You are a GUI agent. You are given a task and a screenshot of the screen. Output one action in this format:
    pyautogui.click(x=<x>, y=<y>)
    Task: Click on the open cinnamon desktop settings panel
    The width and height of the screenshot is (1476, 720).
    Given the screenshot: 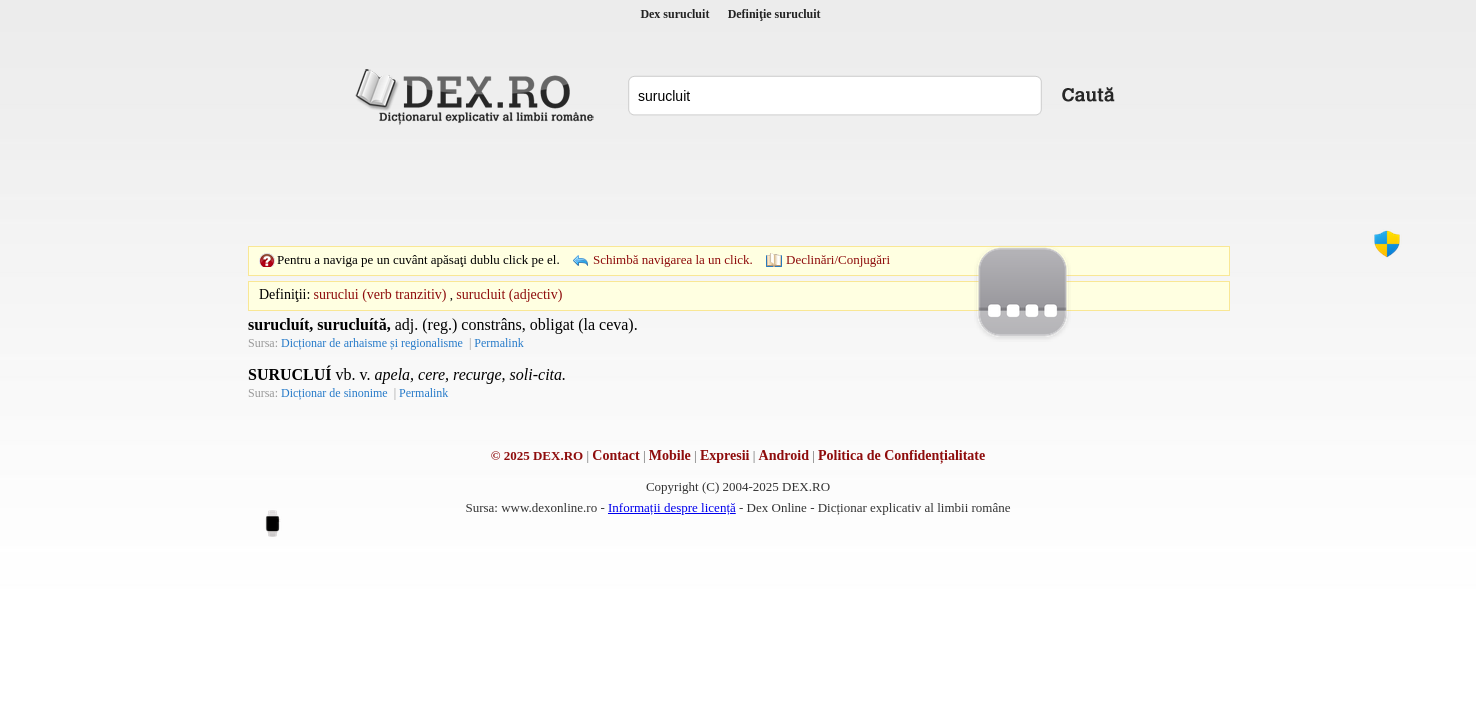 What is the action you would take?
    pyautogui.click(x=1022, y=293)
    